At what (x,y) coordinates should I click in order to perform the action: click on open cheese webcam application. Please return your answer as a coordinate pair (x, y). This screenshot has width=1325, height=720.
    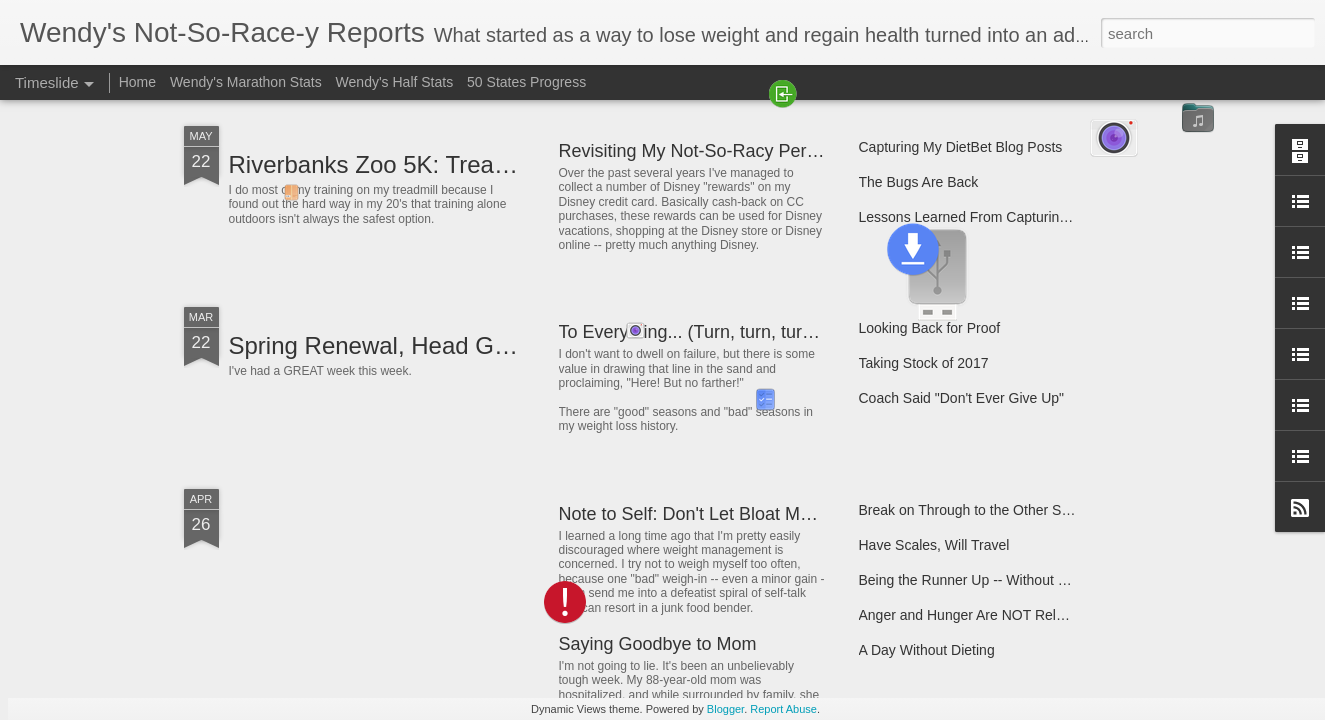
    Looking at the image, I should click on (1114, 138).